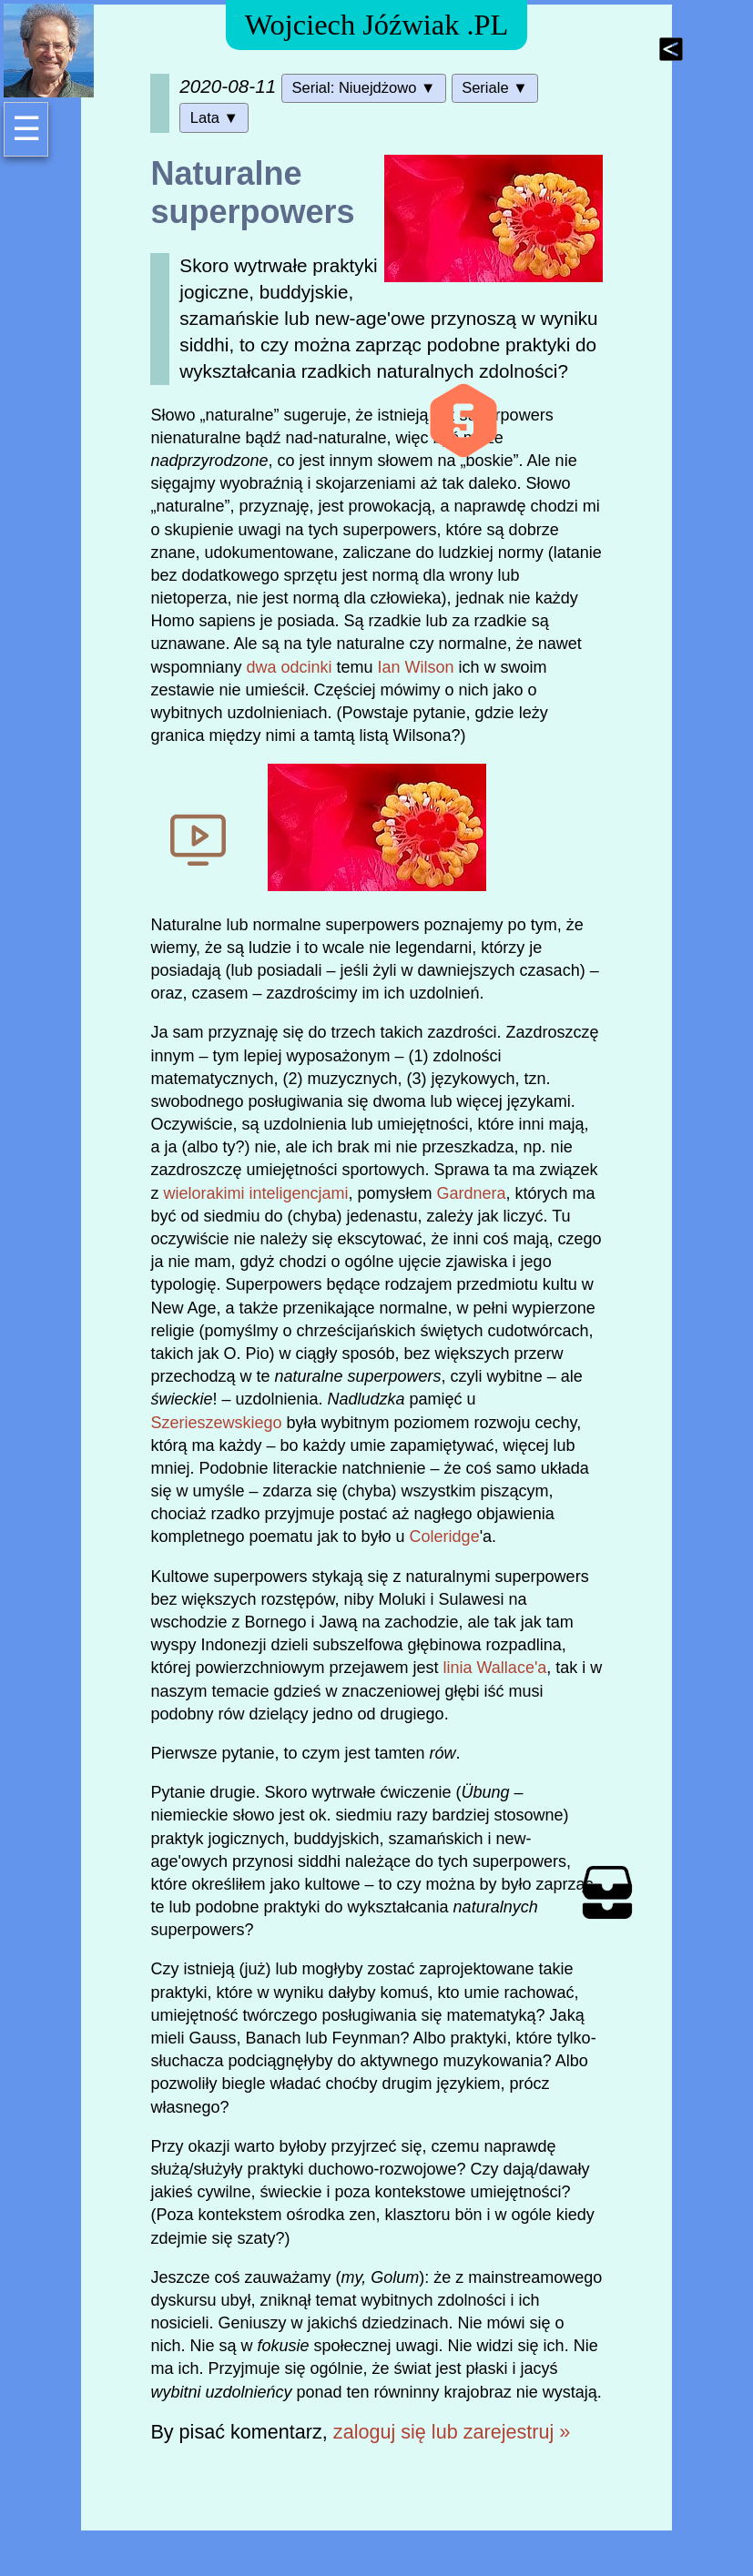 The image size is (753, 2576). What do you see at coordinates (607, 1892) in the screenshot?
I see `view stacked file trays or inbox` at bounding box center [607, 1892].